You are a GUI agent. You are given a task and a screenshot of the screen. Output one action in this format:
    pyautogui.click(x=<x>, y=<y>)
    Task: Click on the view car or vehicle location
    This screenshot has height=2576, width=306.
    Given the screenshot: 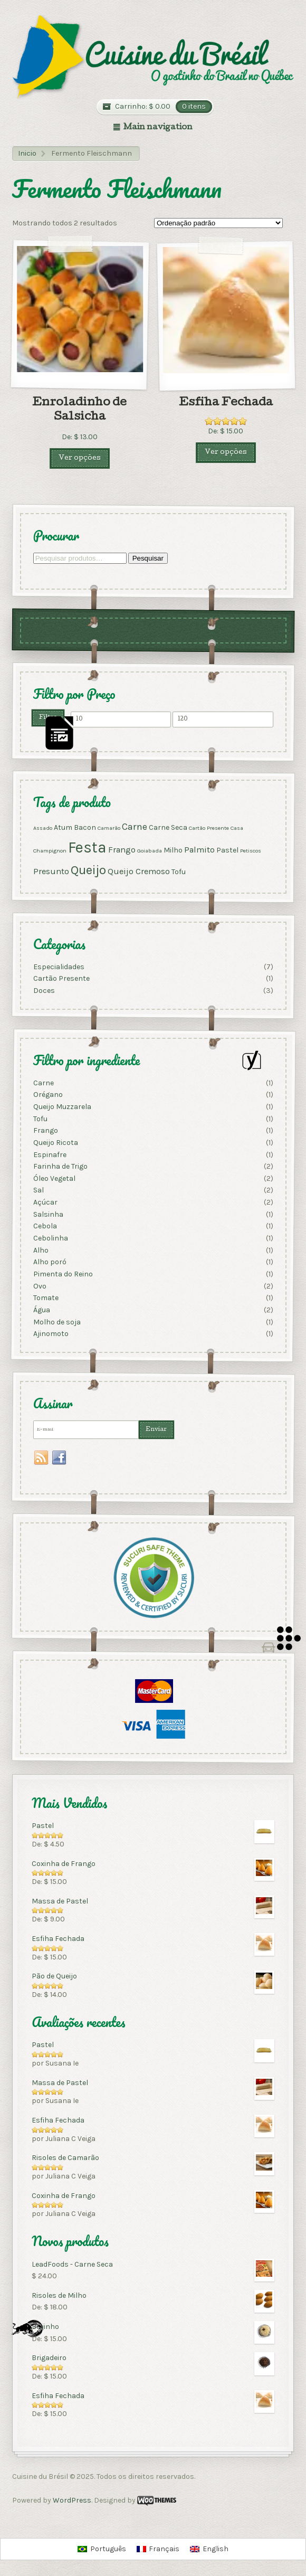 What is the action you would take?
    pyautogui.click(x=269, y=1647)
    